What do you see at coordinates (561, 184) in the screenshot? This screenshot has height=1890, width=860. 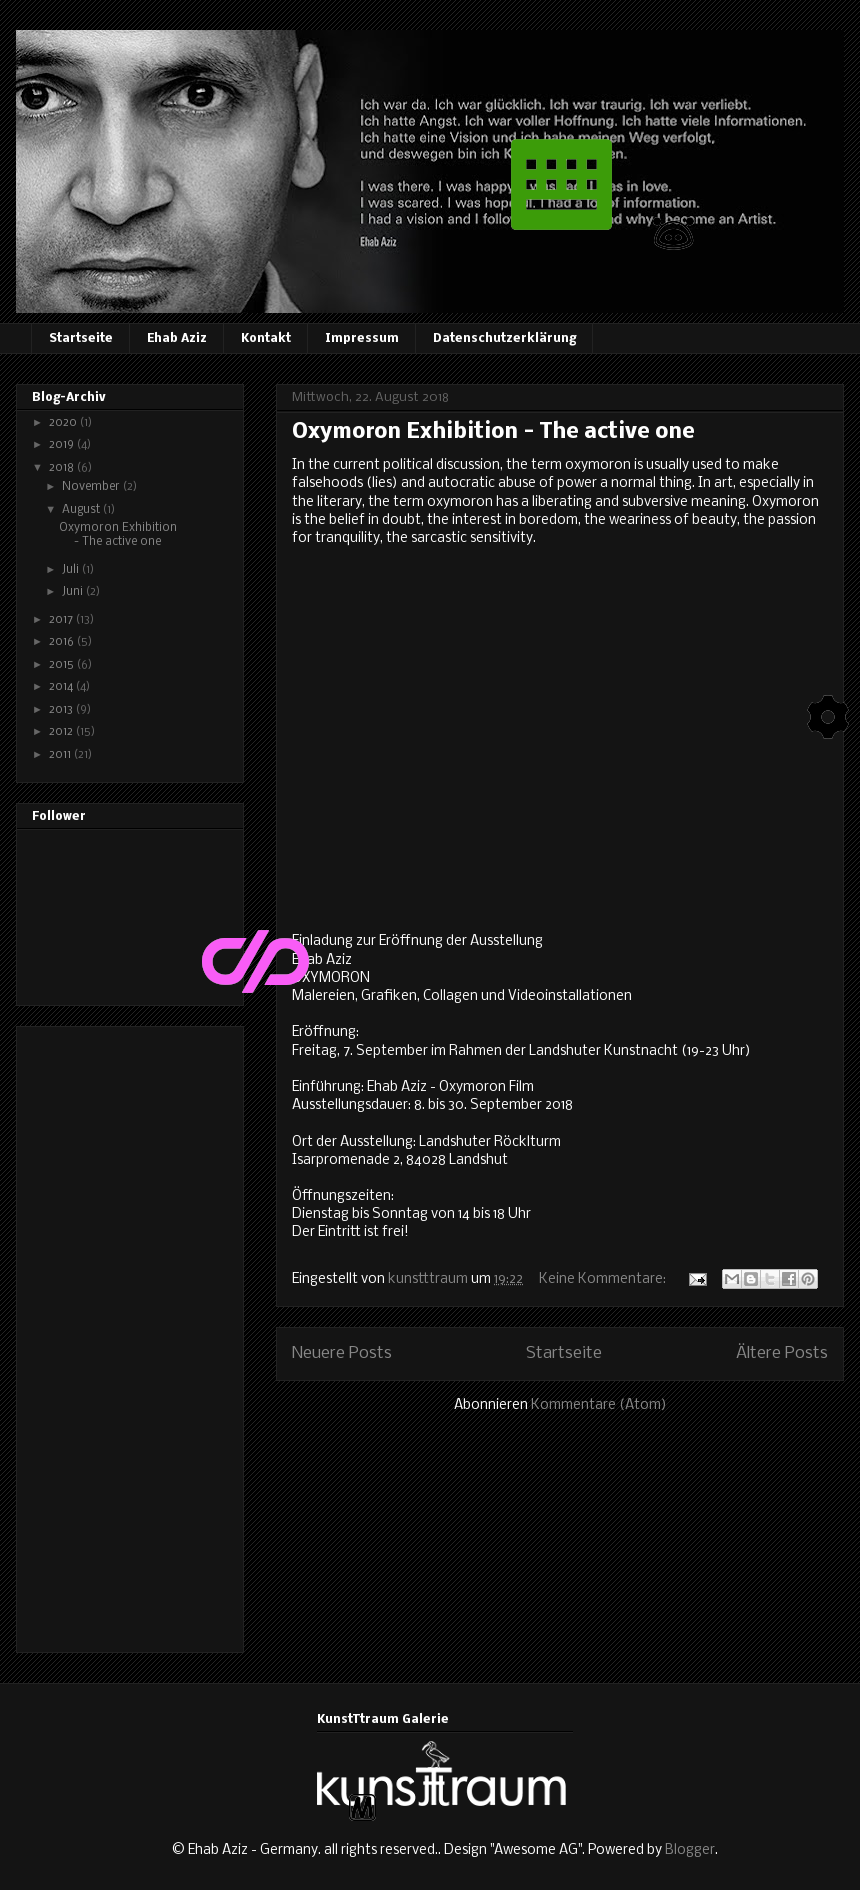 I see `open the on-screen keyboard` at bounding box center [561, 184].